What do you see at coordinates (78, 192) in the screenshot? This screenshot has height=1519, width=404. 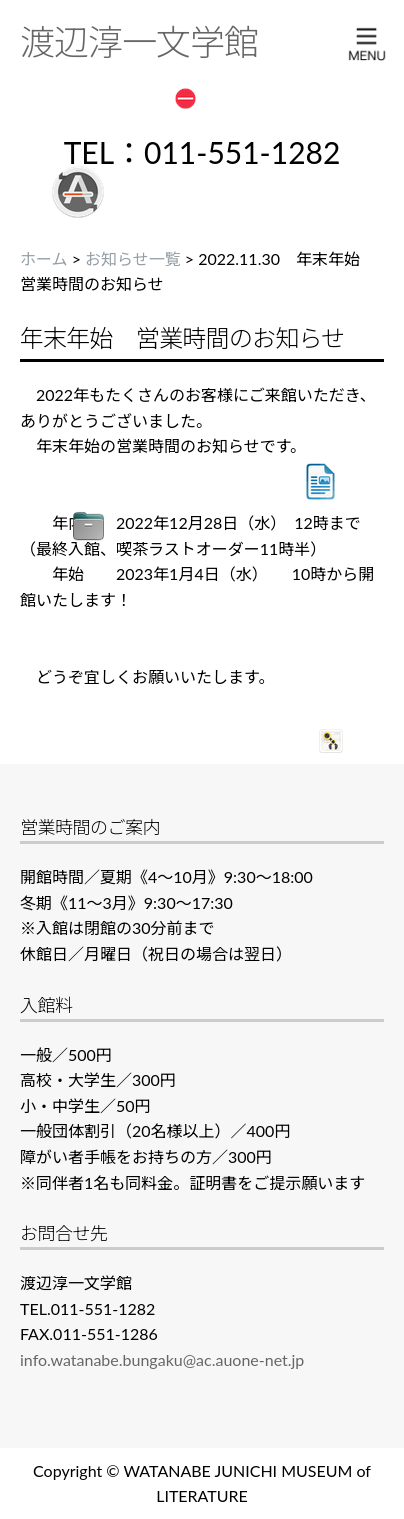 I see `open the software updater application` at bounding box center [78, 192].